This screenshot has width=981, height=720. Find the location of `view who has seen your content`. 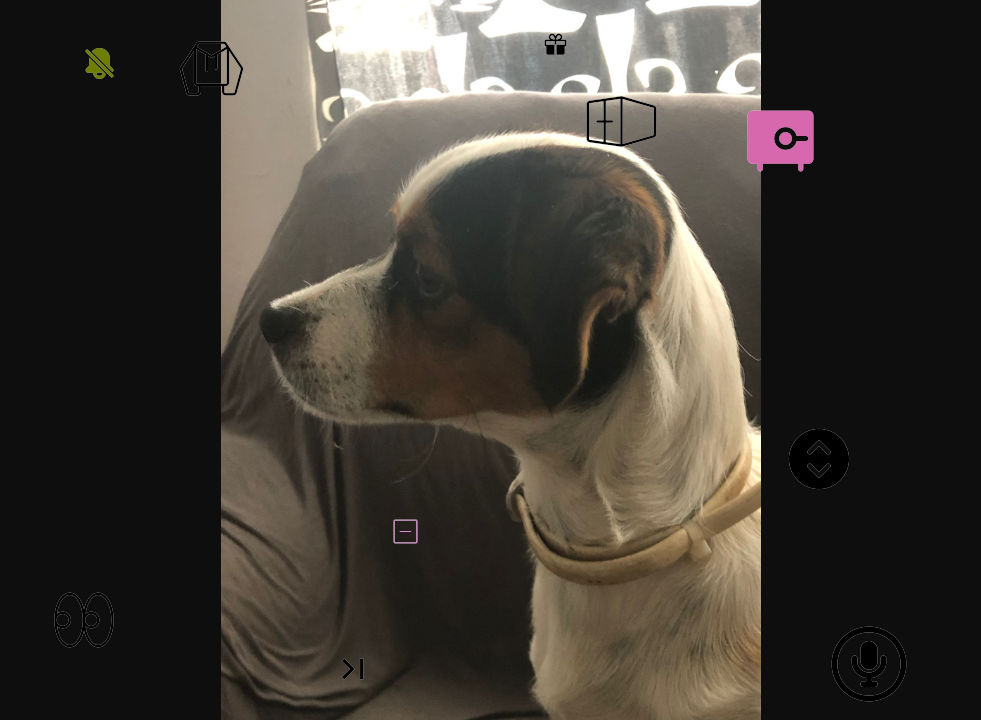

view who has seen your content is located at coordinates (84, 620).